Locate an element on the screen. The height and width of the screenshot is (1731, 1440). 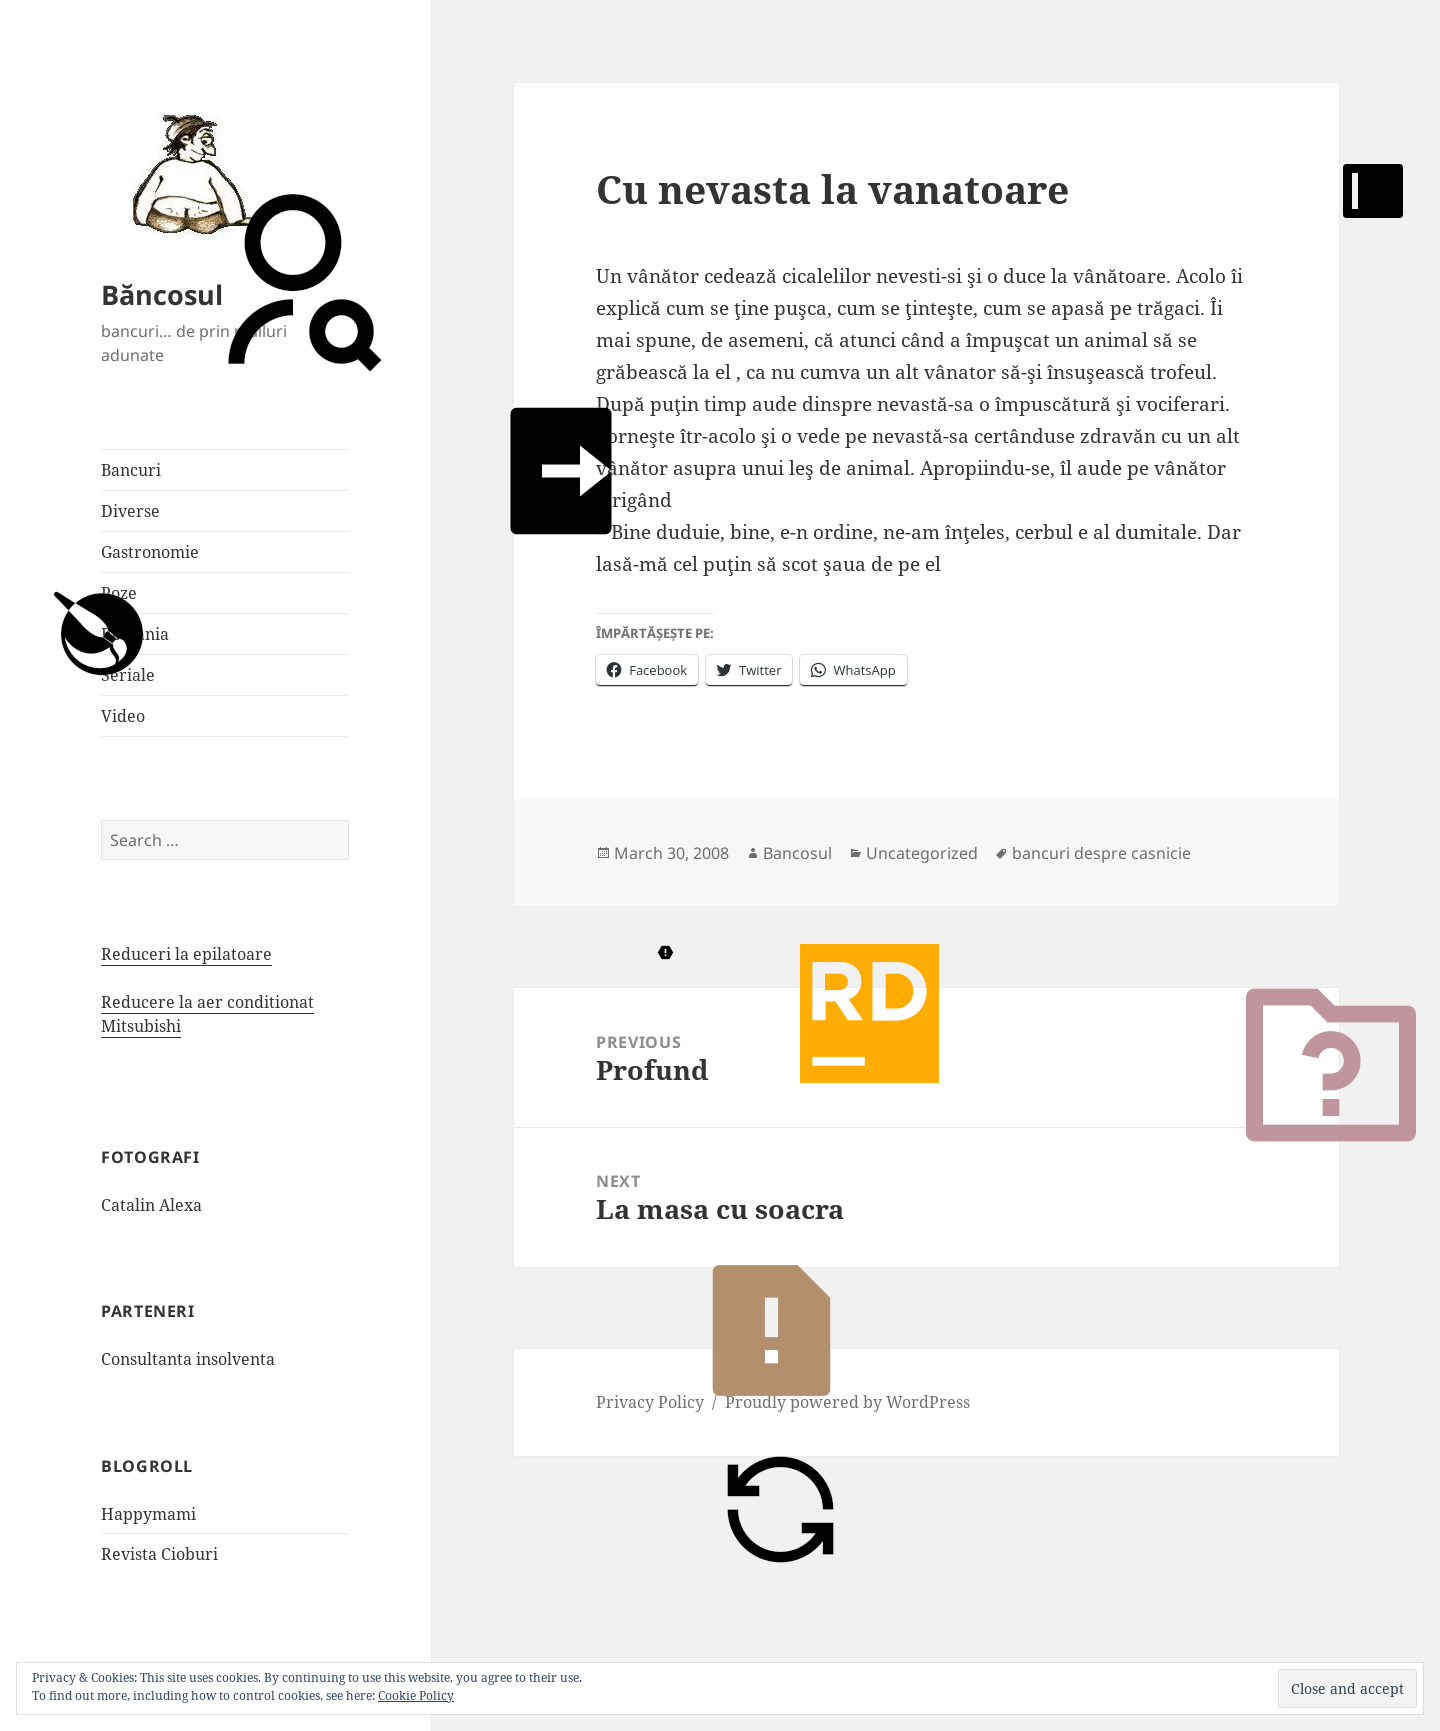
undo or revert to previous state is located at coordinates (780, 1509).